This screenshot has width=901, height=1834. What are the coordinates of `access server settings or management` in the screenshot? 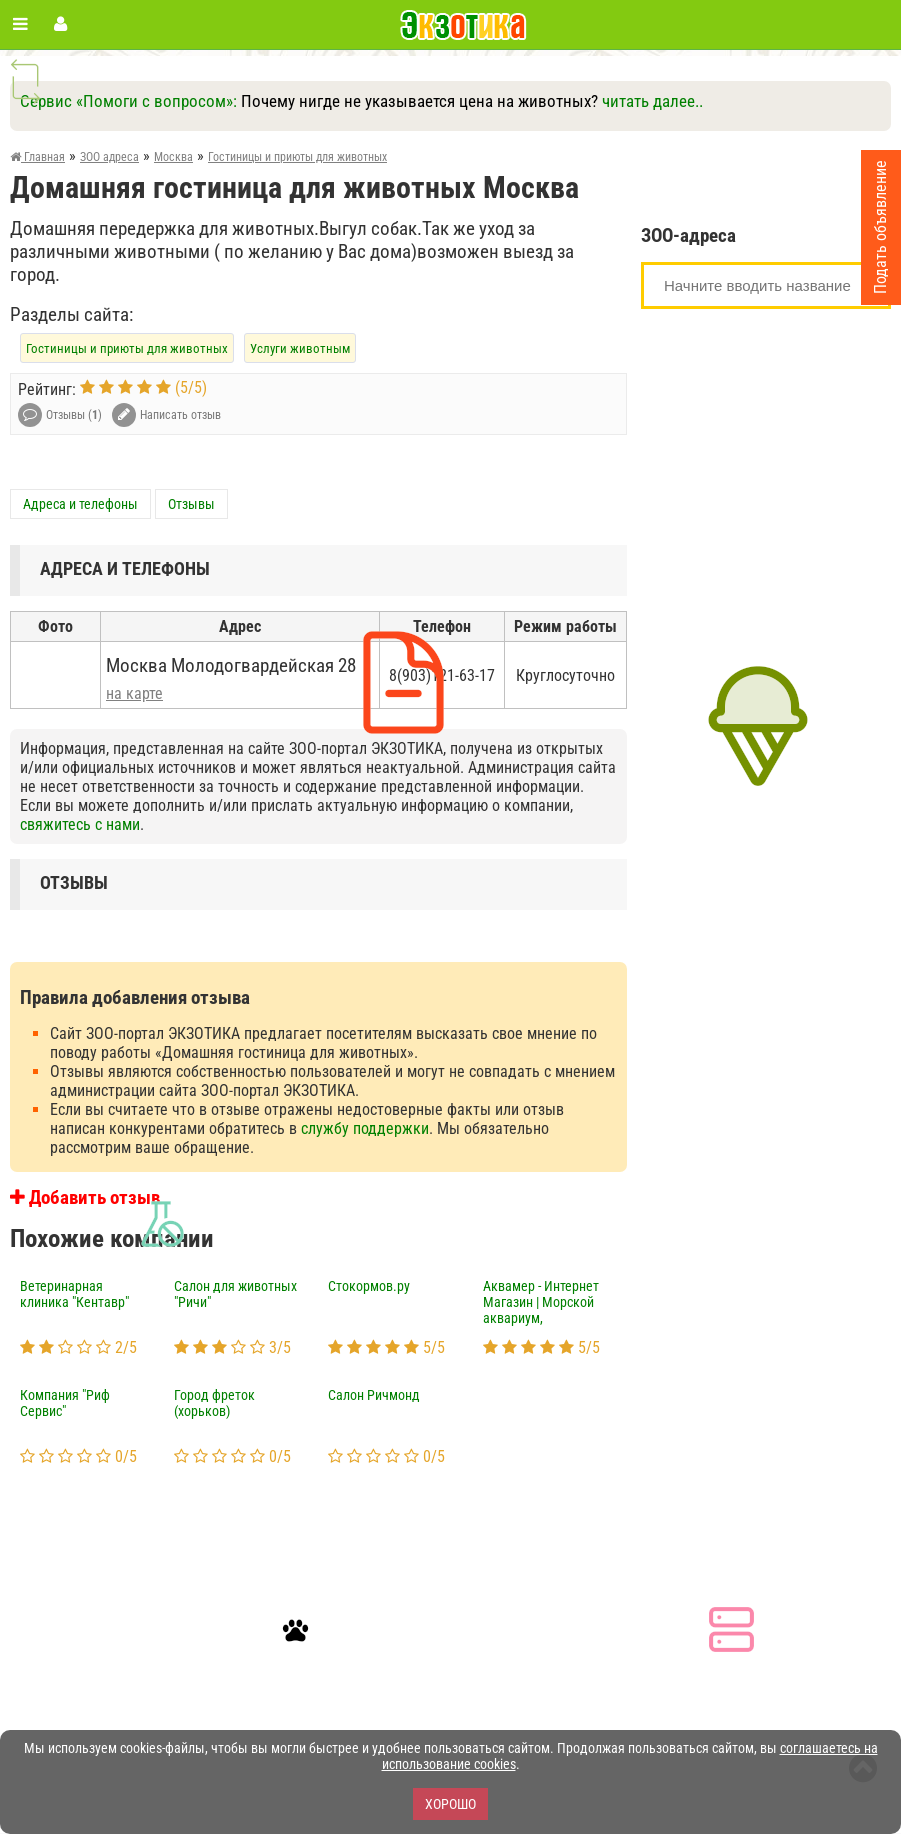 It's located at (731, 1629).